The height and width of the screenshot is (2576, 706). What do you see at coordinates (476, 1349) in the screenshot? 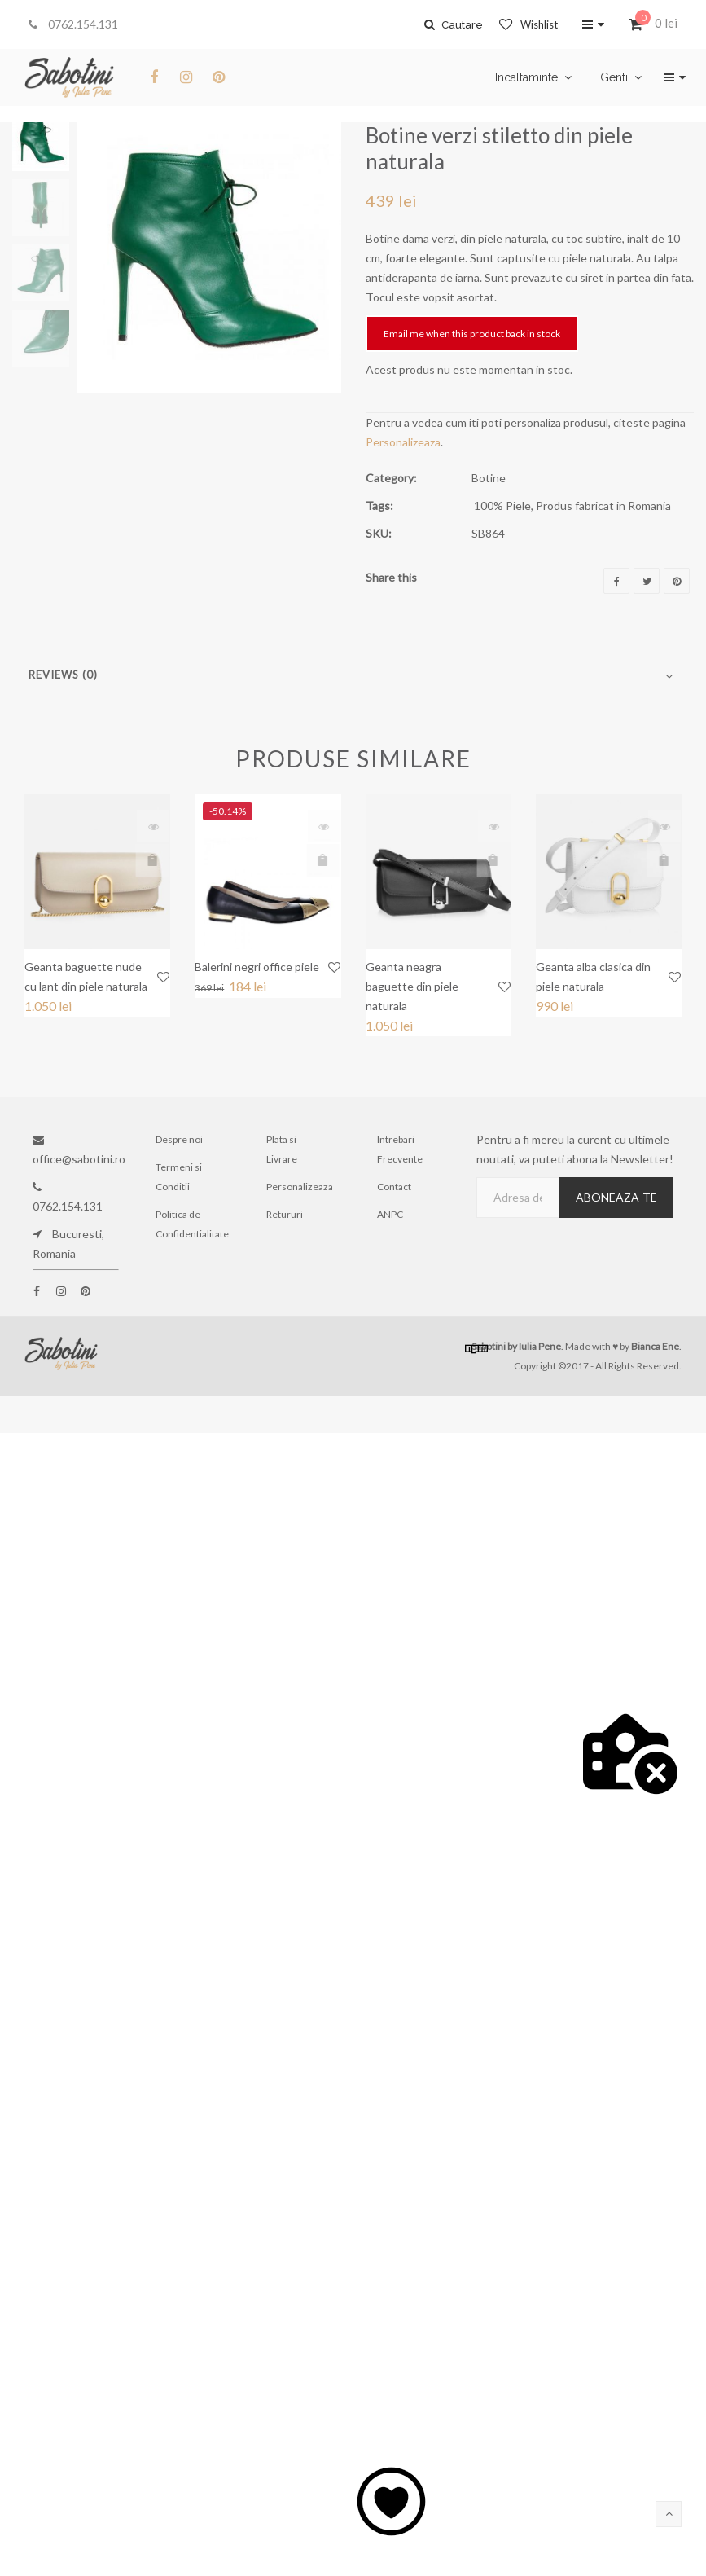
I see `npm package manager logo` at bounding box center [476, 1349].